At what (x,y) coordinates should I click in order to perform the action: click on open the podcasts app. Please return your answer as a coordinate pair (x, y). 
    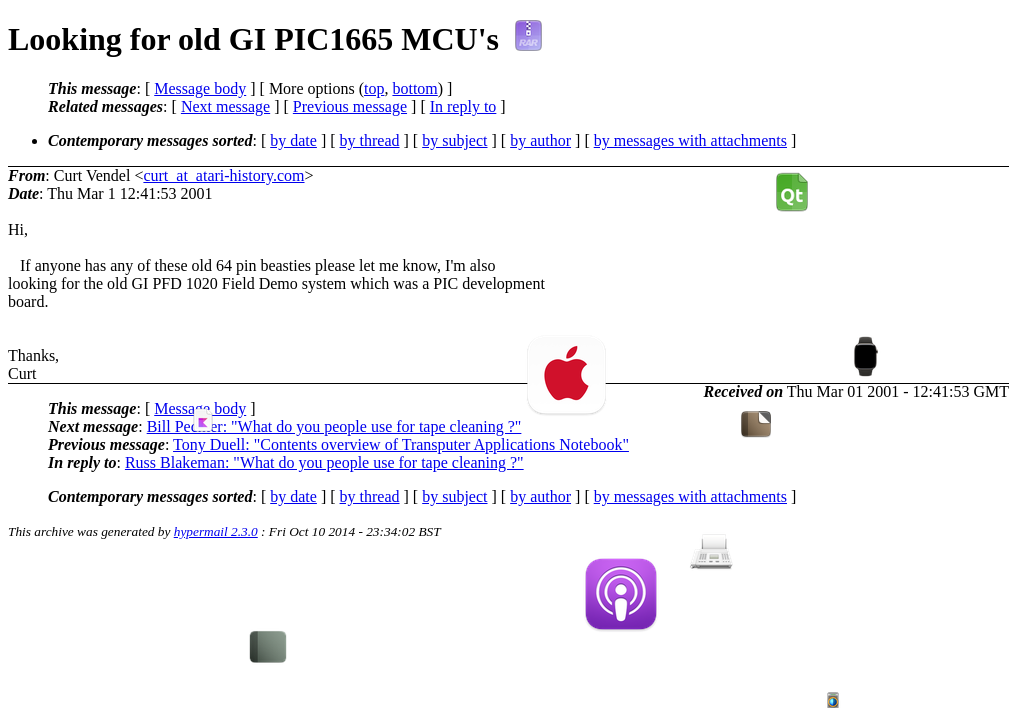
    Looking at the image, I should click on (621, 594).